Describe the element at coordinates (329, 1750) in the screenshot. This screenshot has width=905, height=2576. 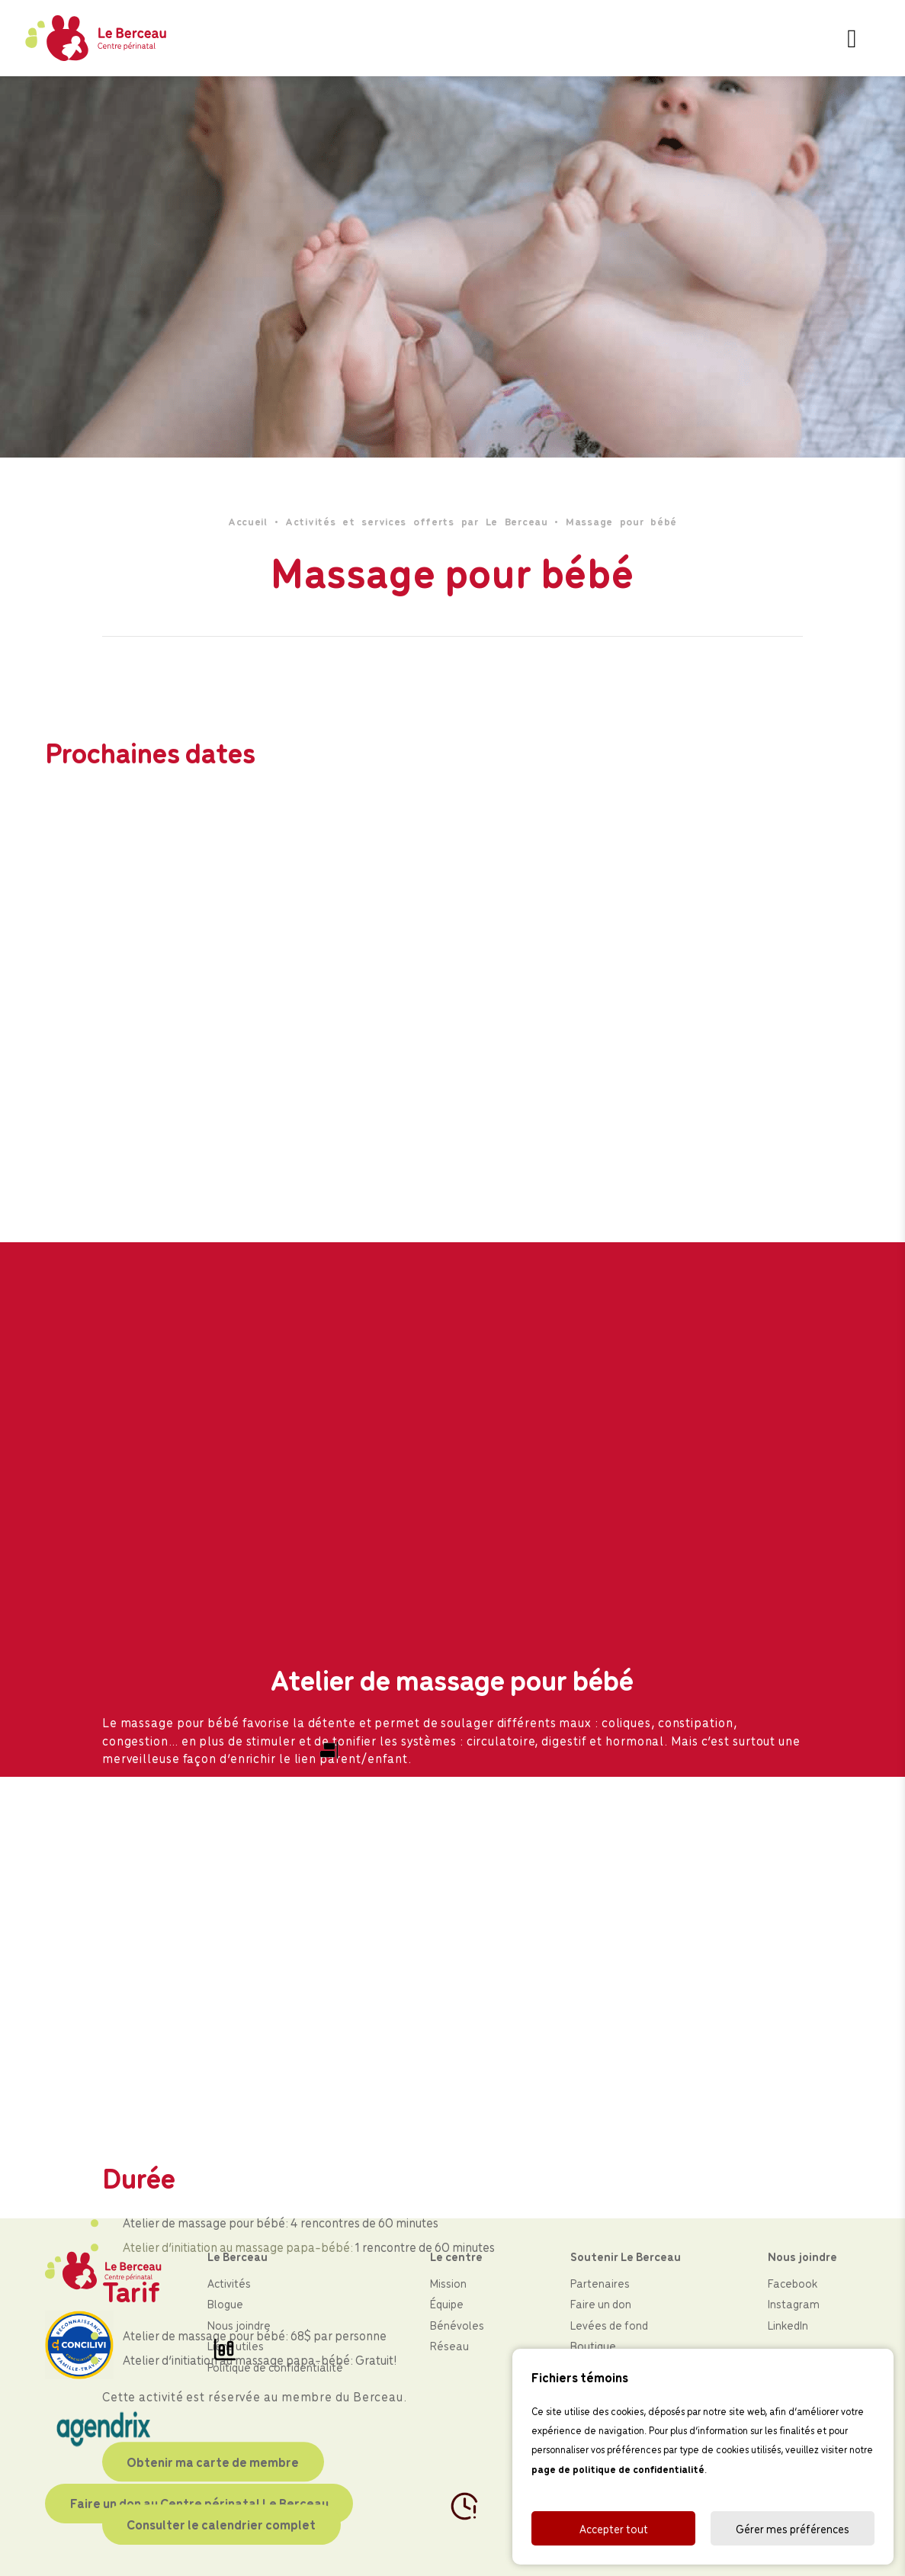
I see `align content to the right` at that location.